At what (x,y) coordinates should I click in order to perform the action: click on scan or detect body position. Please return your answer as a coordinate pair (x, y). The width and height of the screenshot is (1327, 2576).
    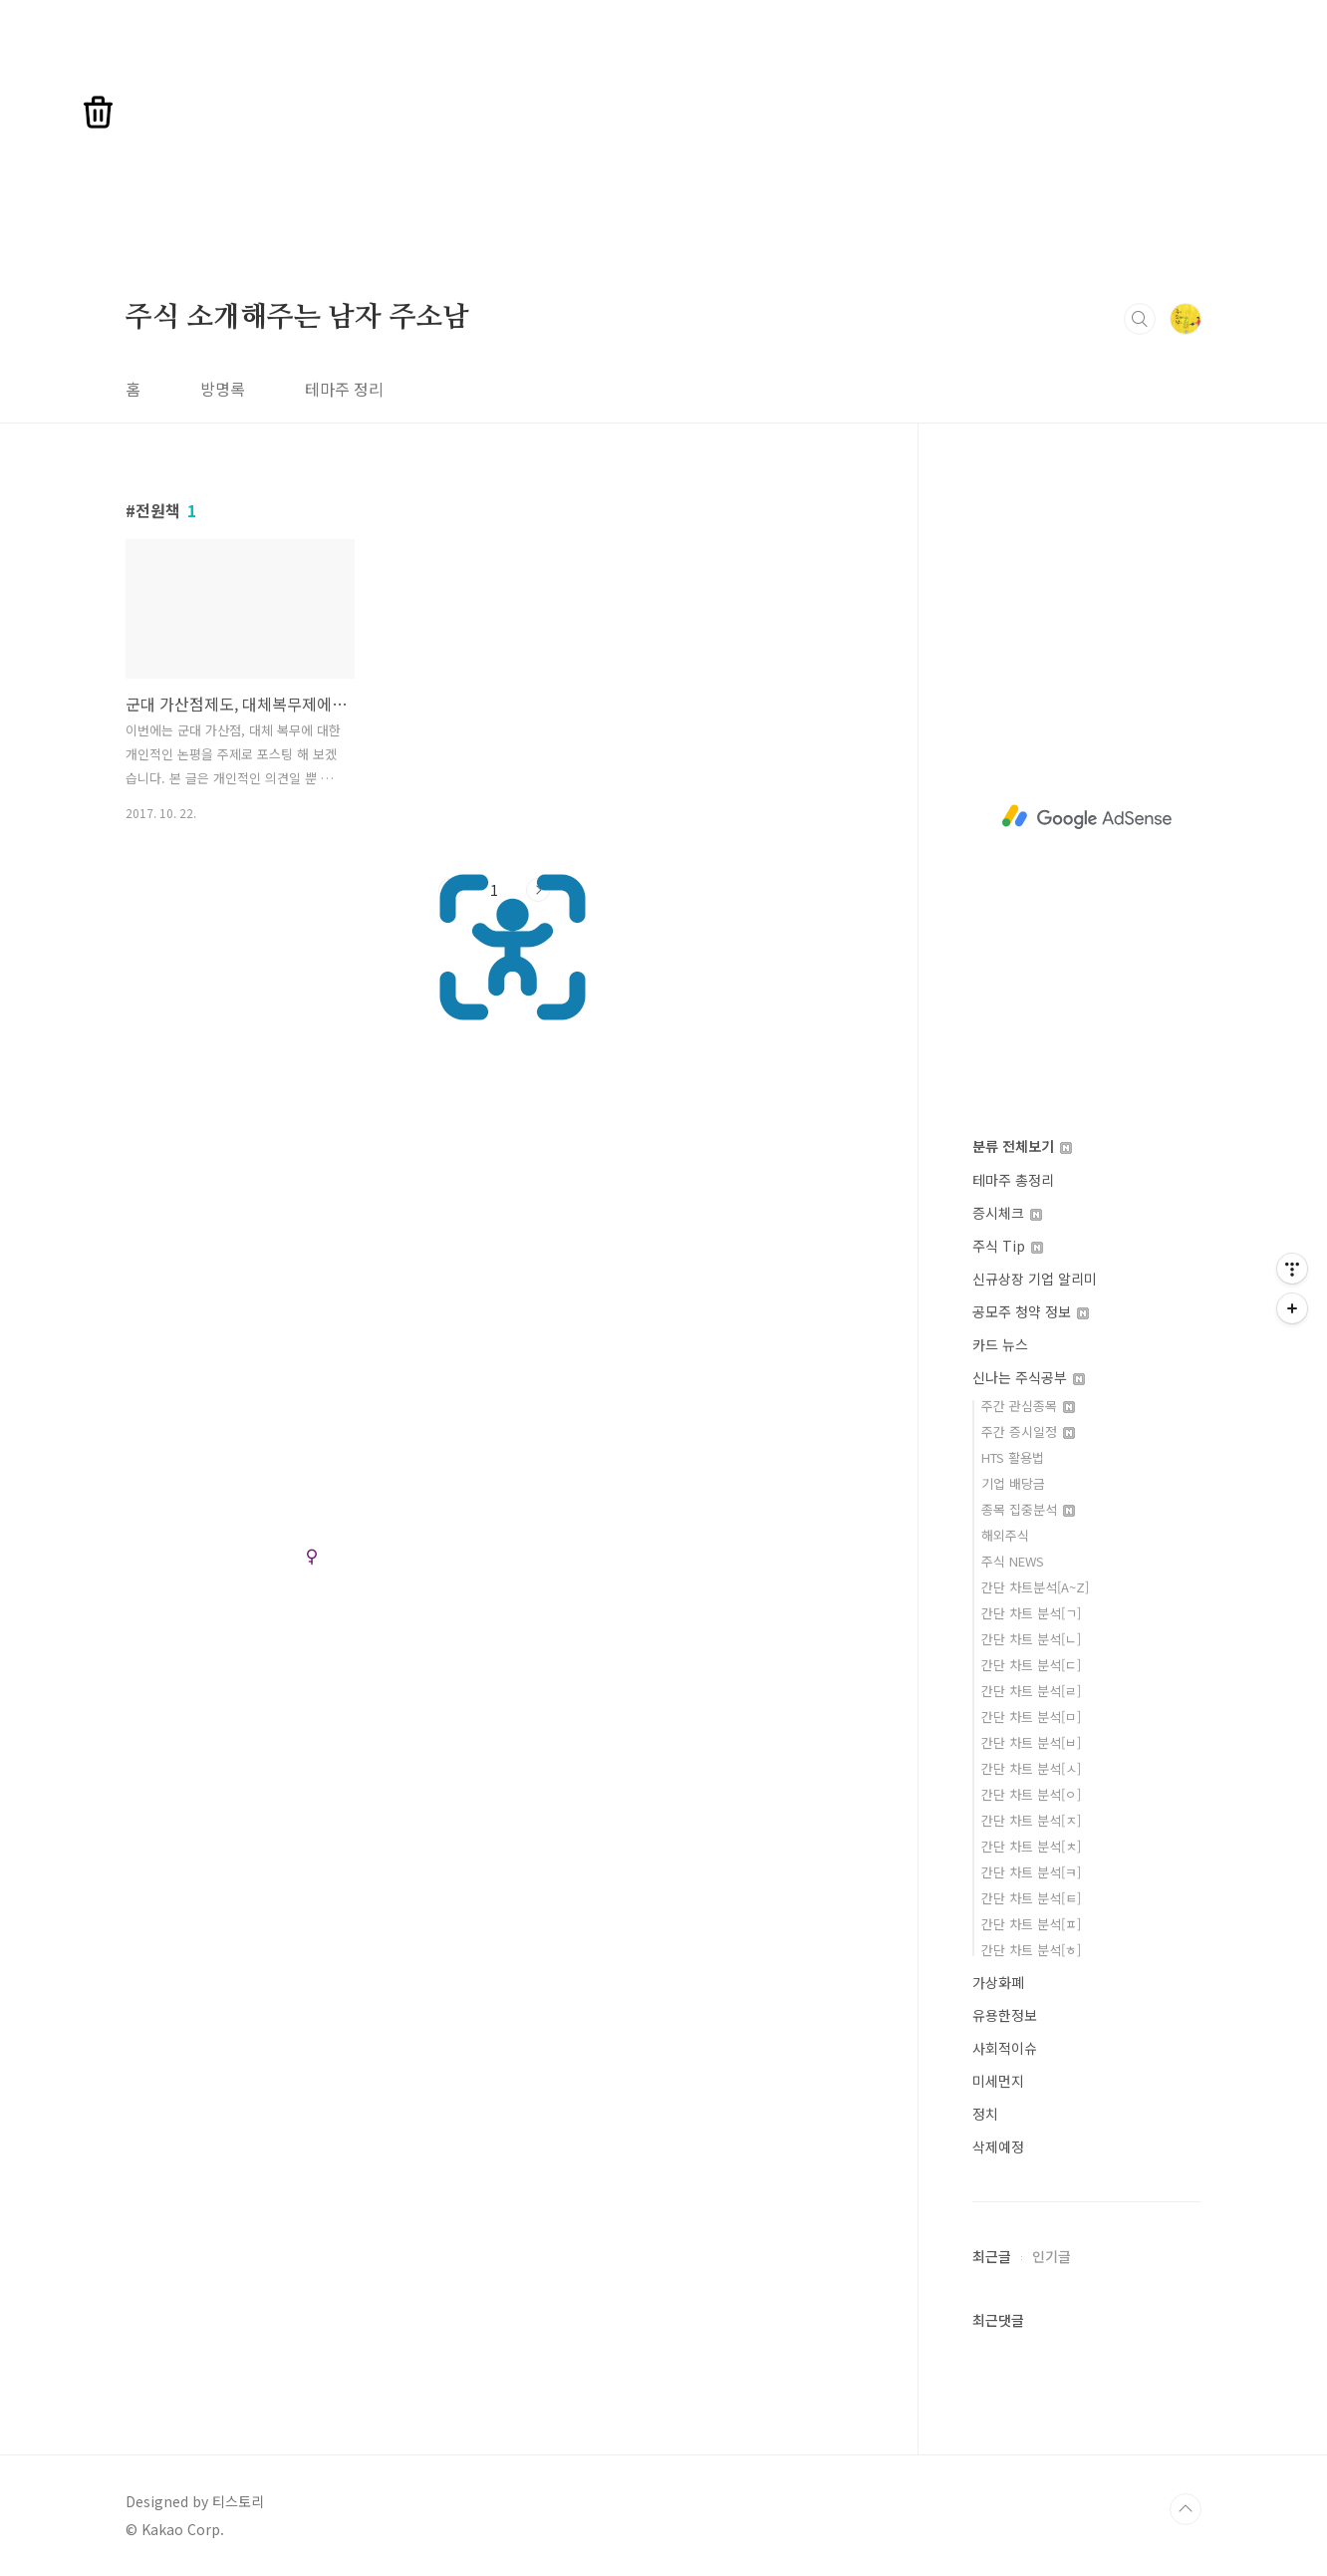
    Looking at the image, I should click on (512, 947).